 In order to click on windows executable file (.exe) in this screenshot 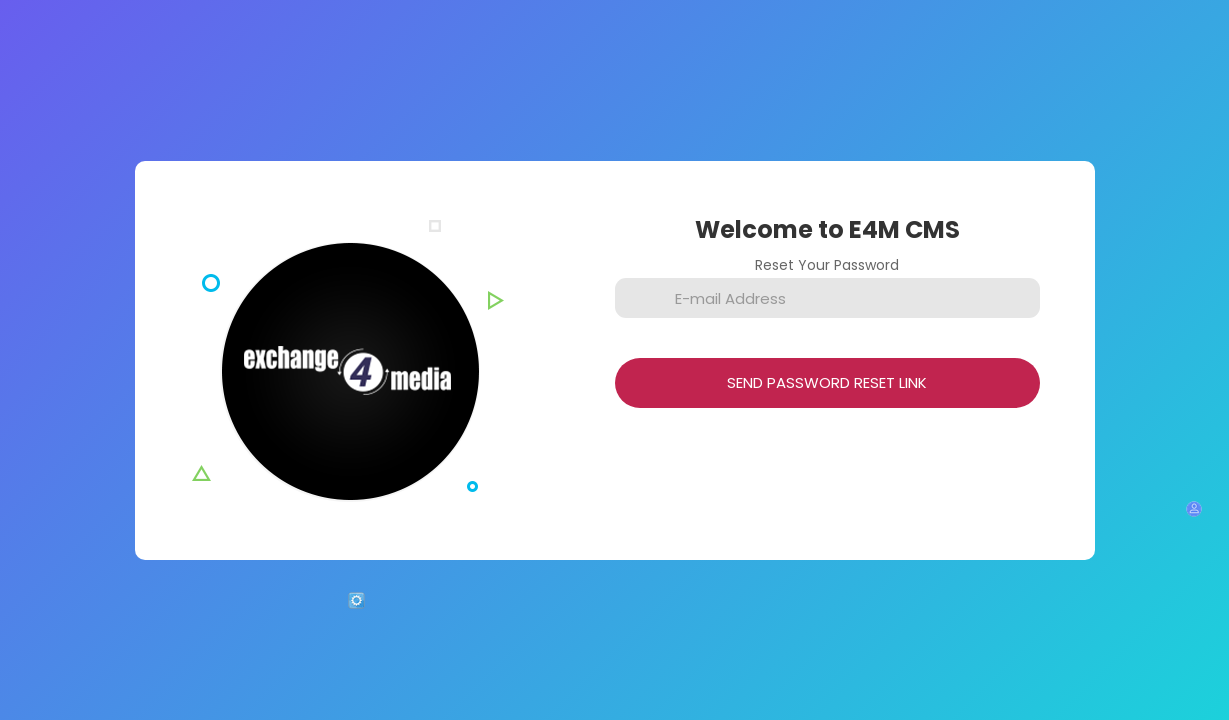, I will do `click(356, 600)`.